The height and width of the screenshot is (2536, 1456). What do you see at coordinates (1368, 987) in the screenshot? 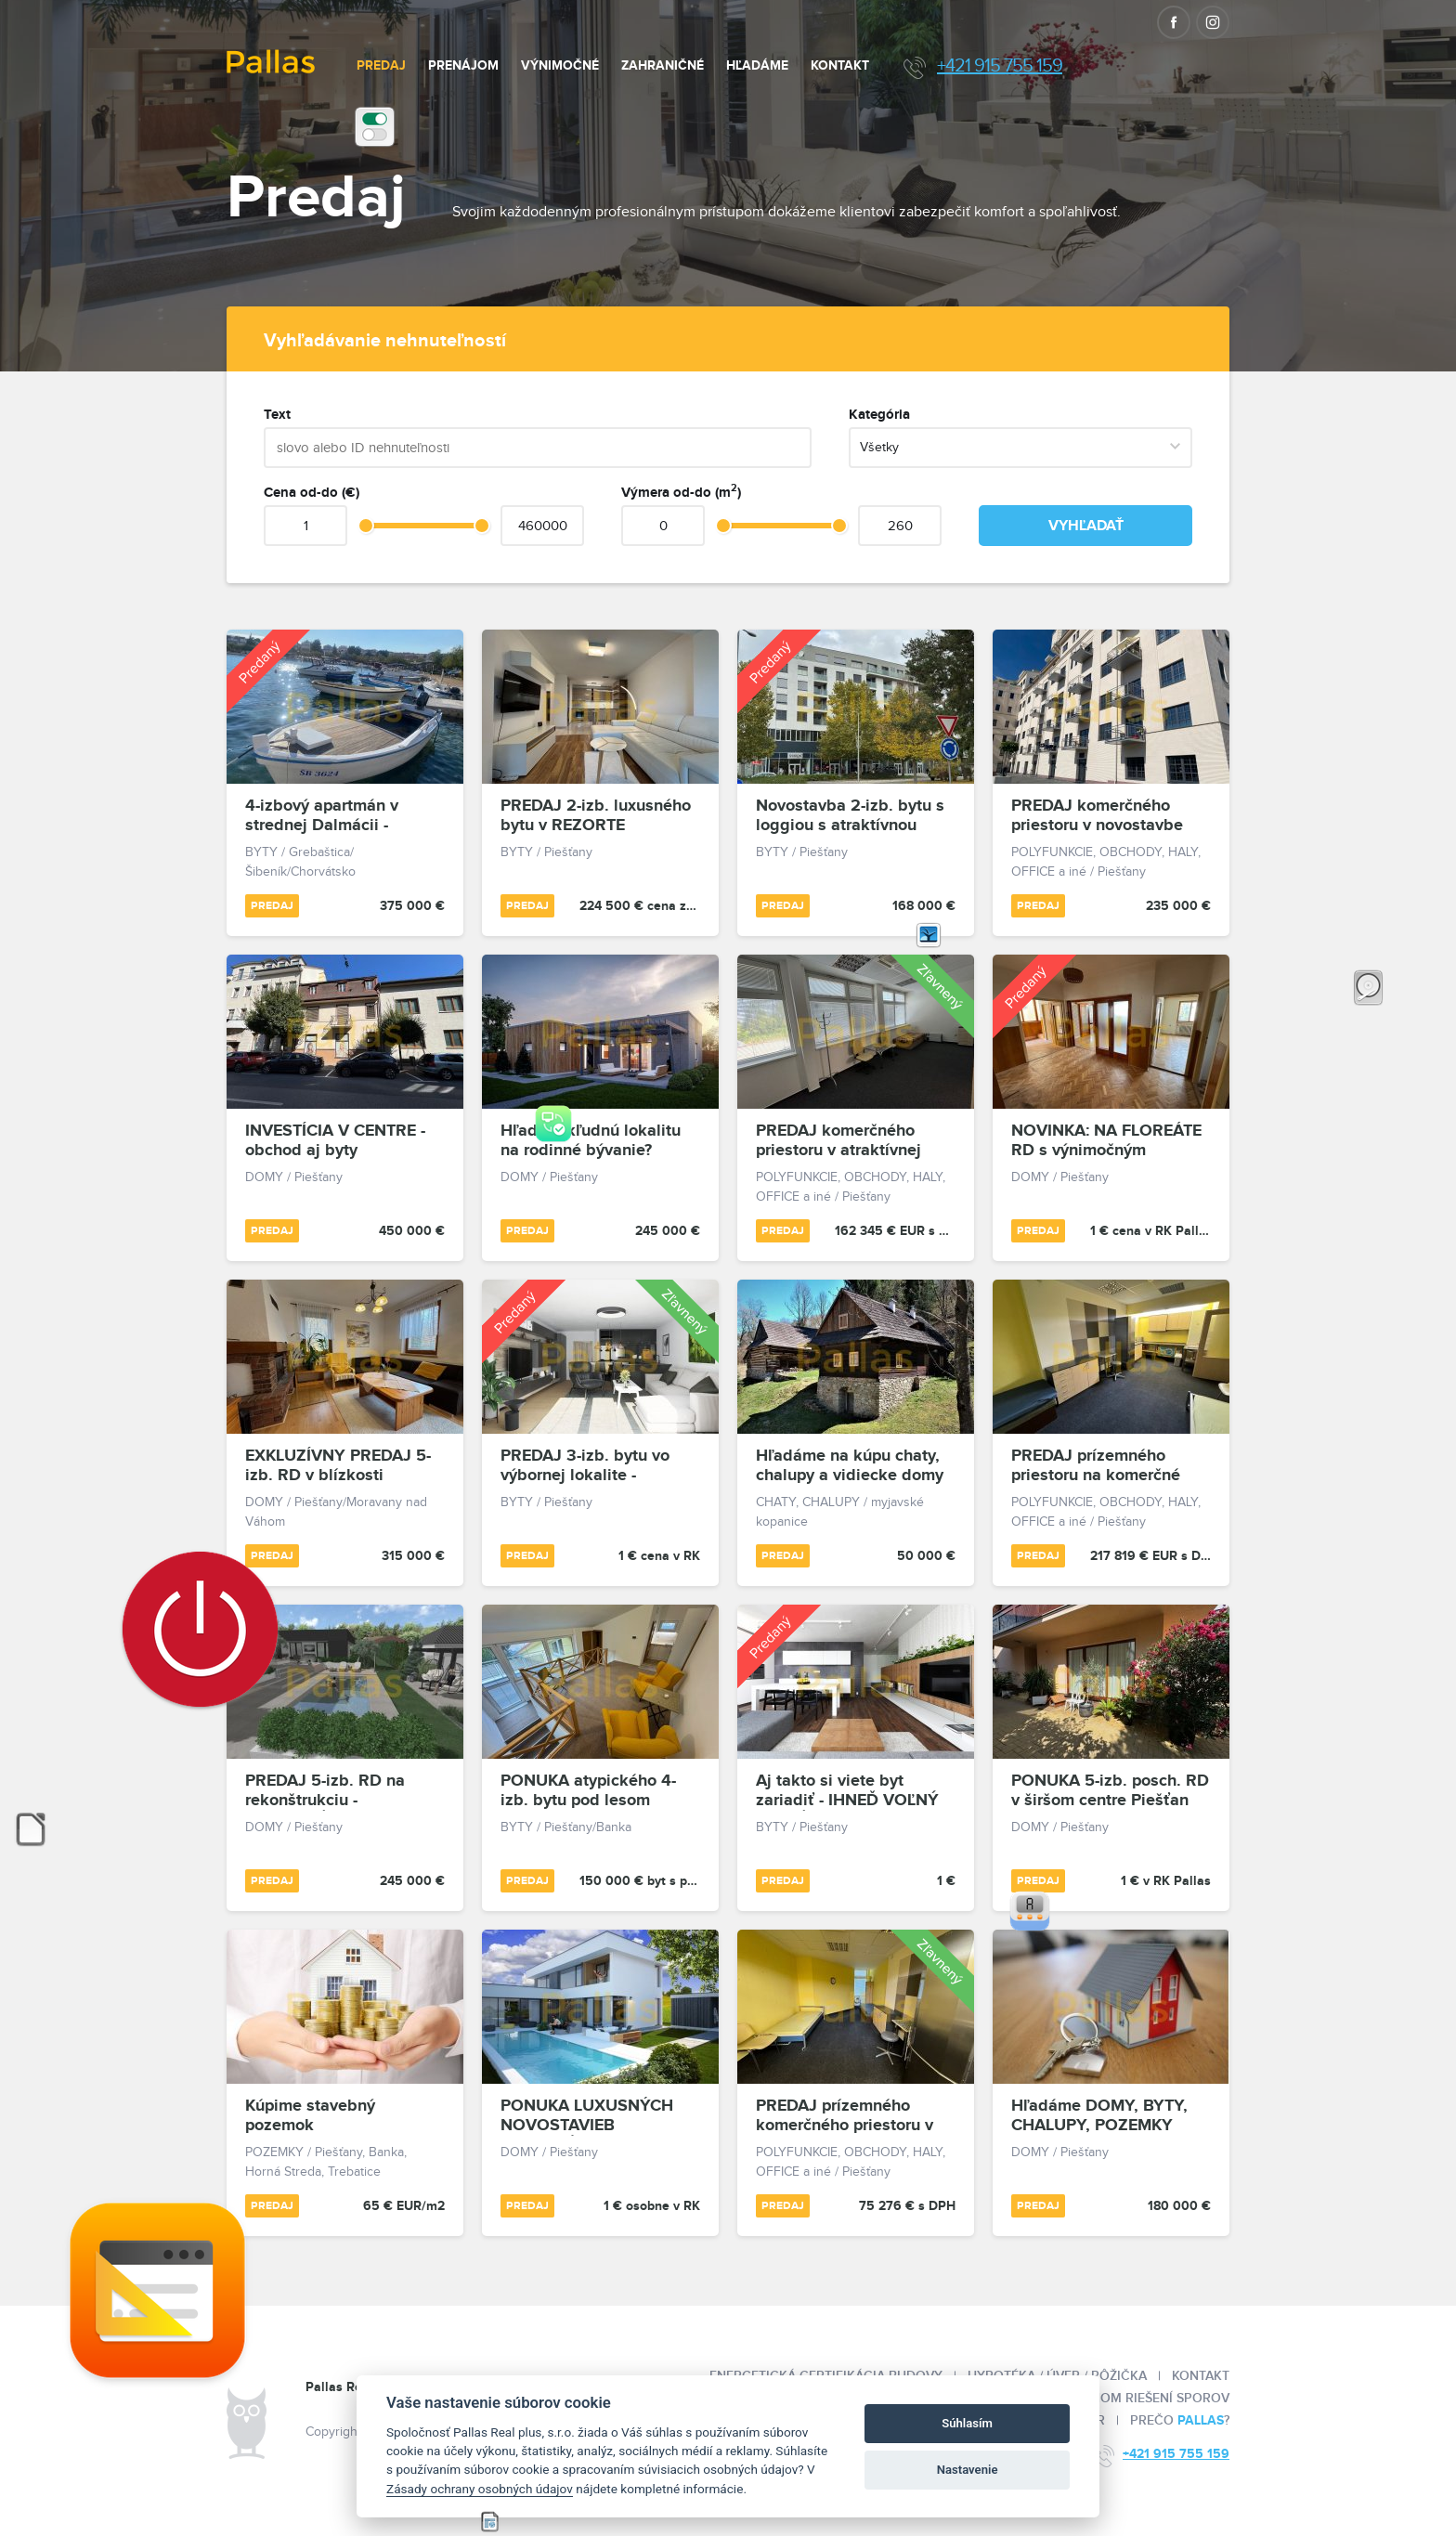
I see `open disk utility application` at bounding box center [1368, 987].